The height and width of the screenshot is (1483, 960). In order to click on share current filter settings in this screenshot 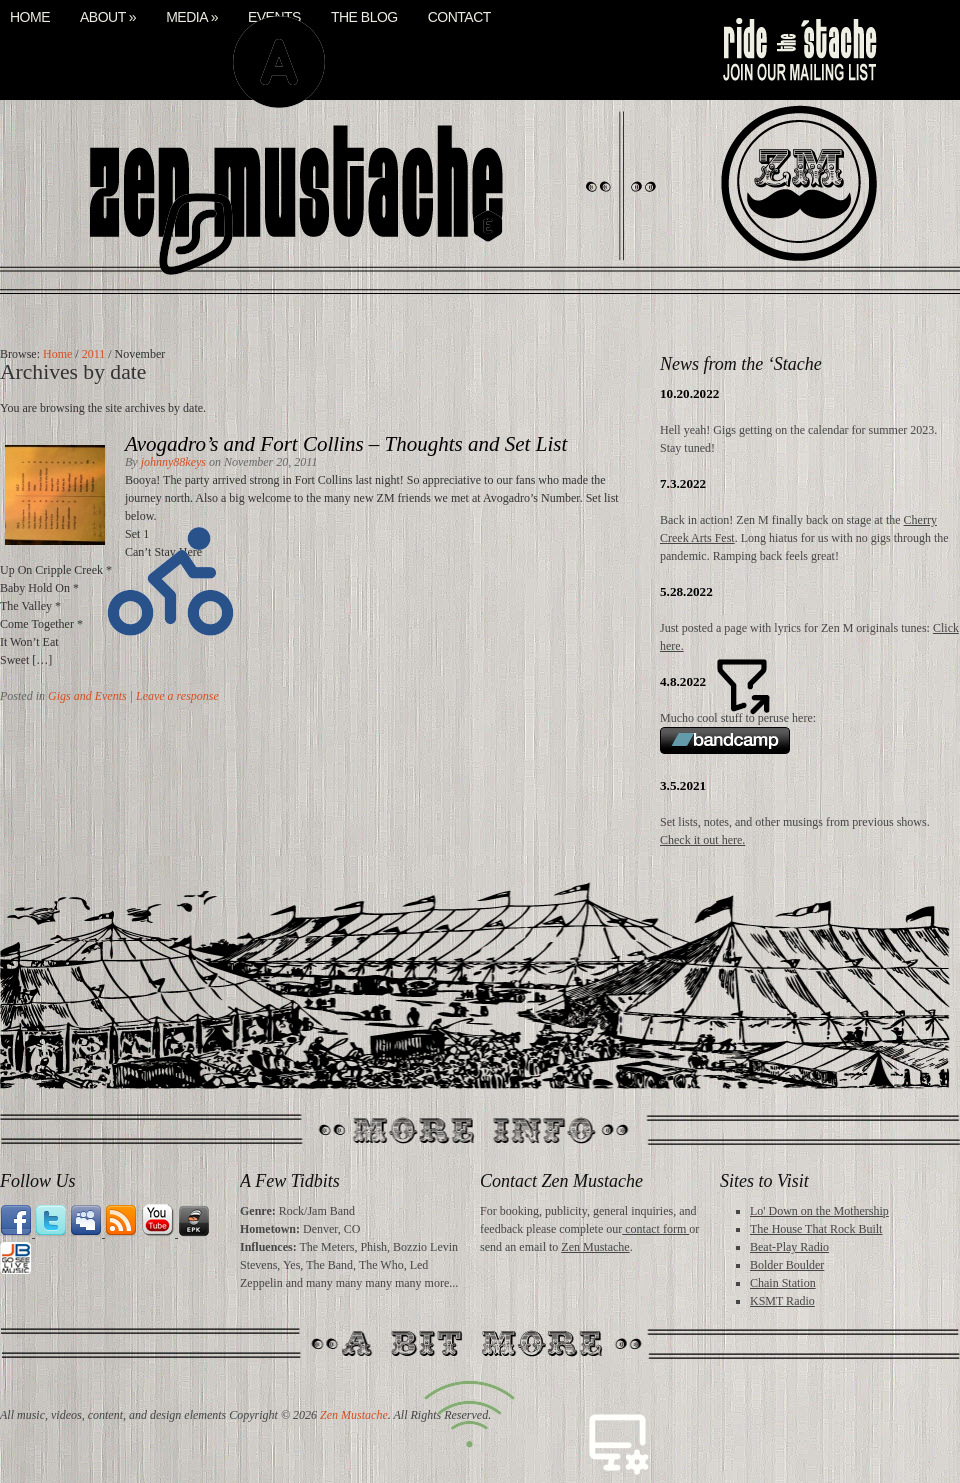, I will do `click(742, 684)`.